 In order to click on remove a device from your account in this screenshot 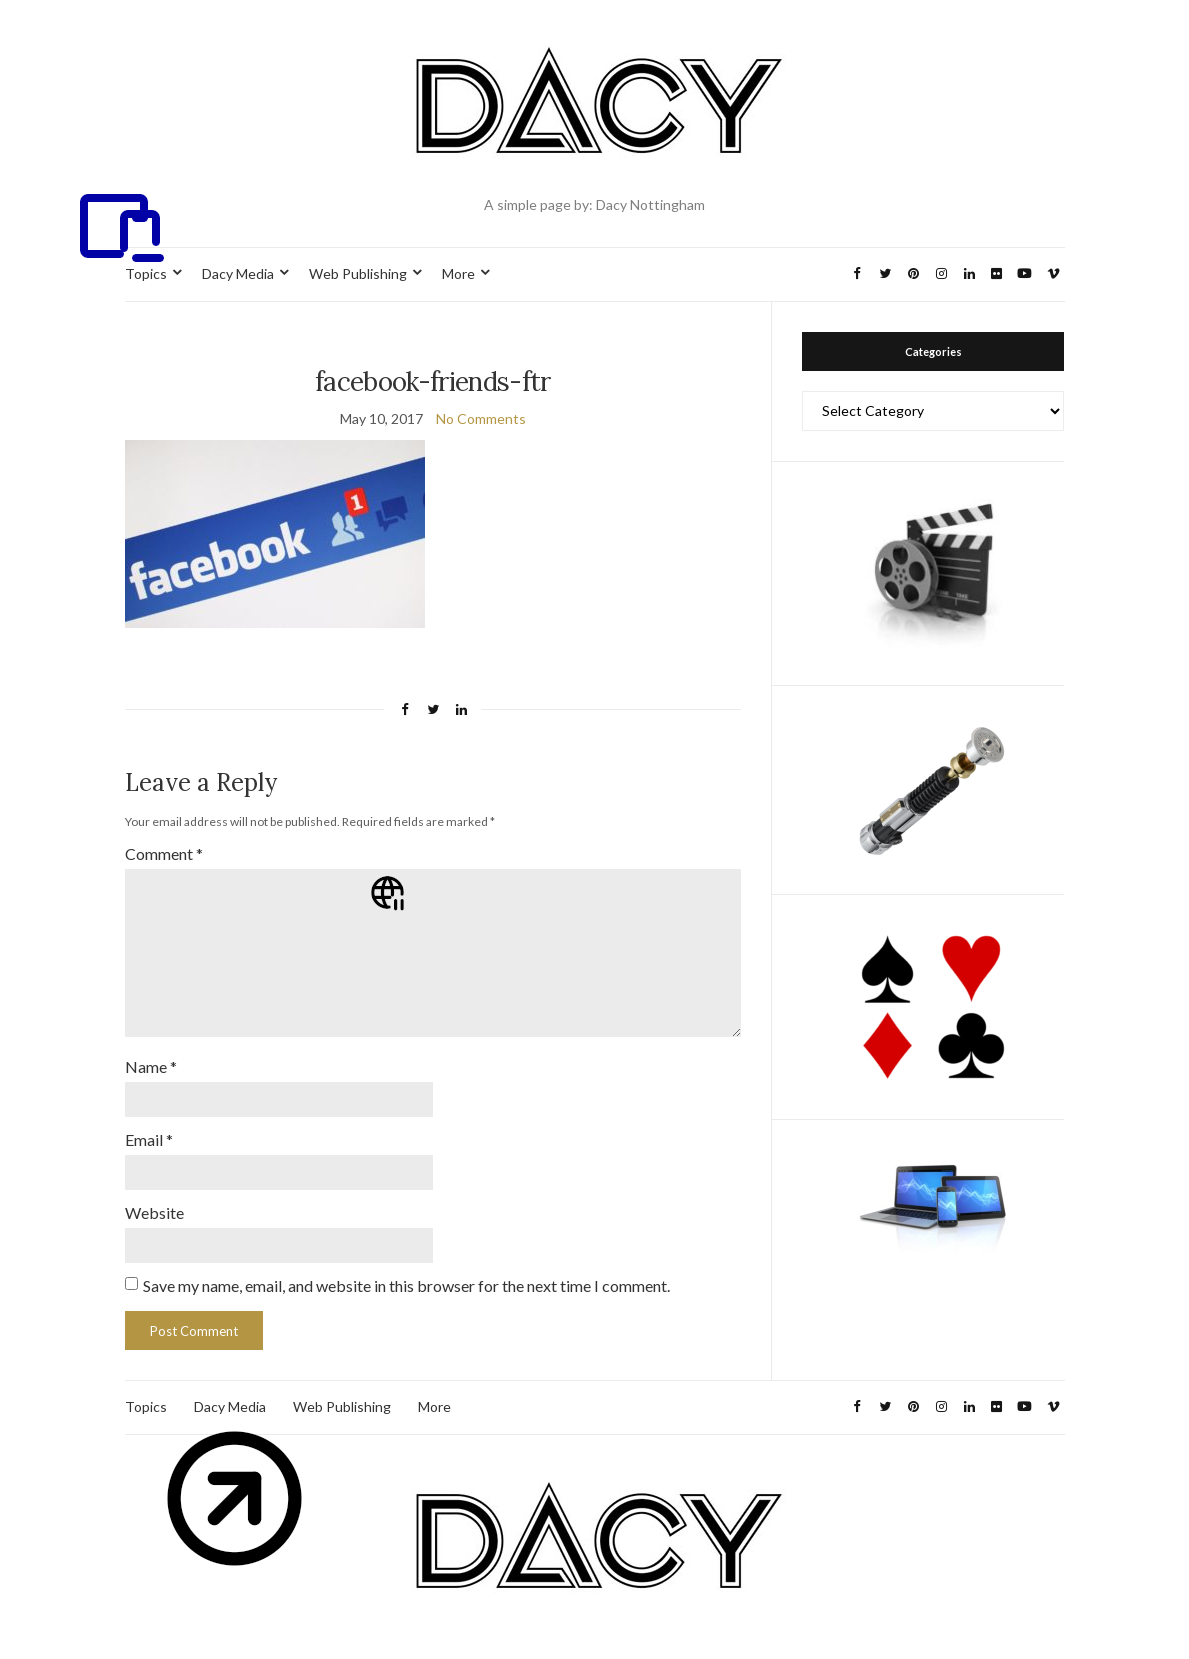, I will do `click(120, 230)`.